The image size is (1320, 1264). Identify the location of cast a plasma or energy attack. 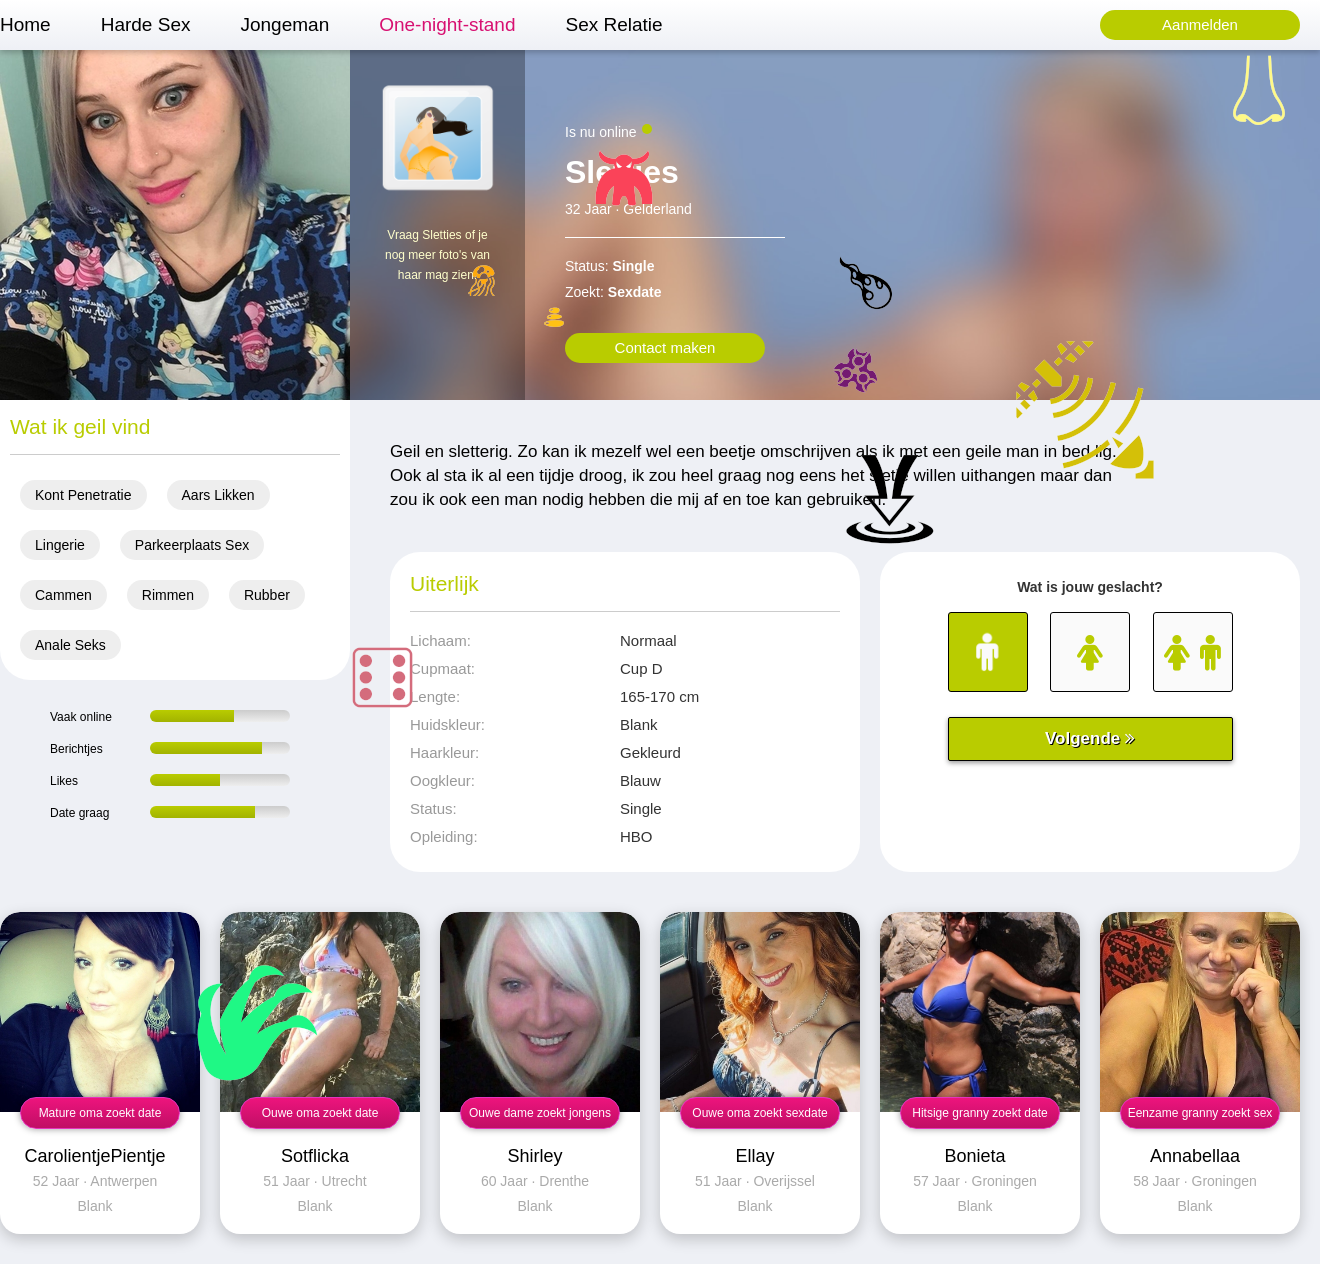
(866, 283).